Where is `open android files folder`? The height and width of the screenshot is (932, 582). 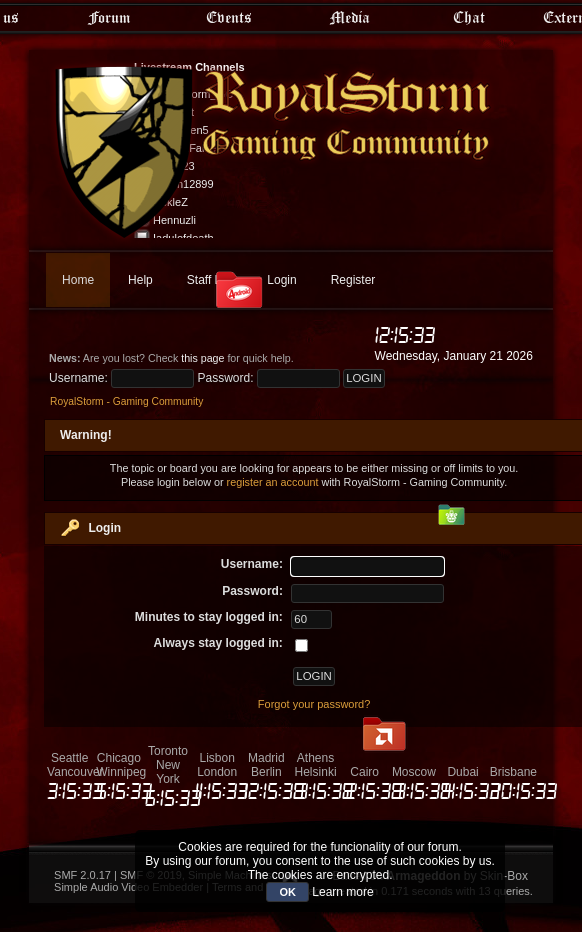 open android files folder is located at coordinates (239, 291).